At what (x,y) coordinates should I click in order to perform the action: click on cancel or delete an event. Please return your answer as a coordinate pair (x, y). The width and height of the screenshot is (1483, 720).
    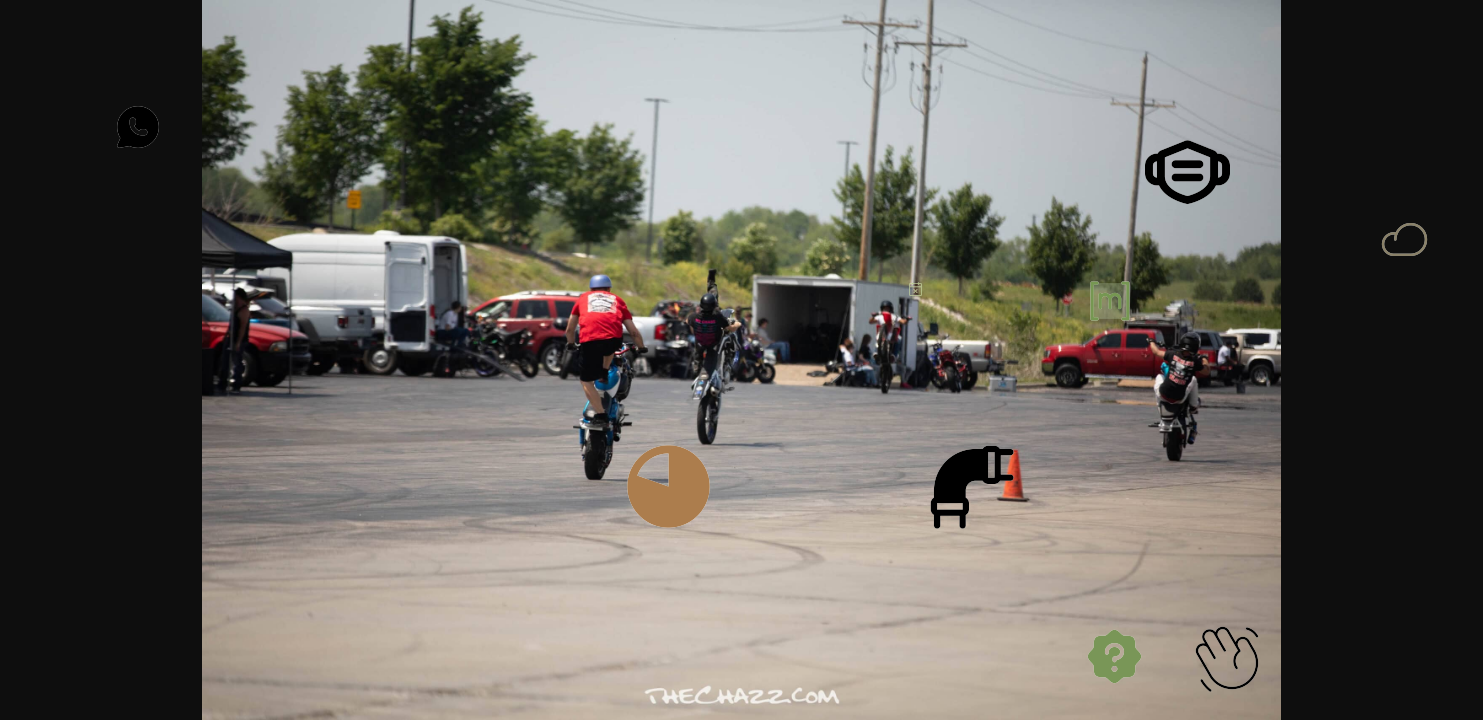
    Looking at the image, I should click on (915, 289).